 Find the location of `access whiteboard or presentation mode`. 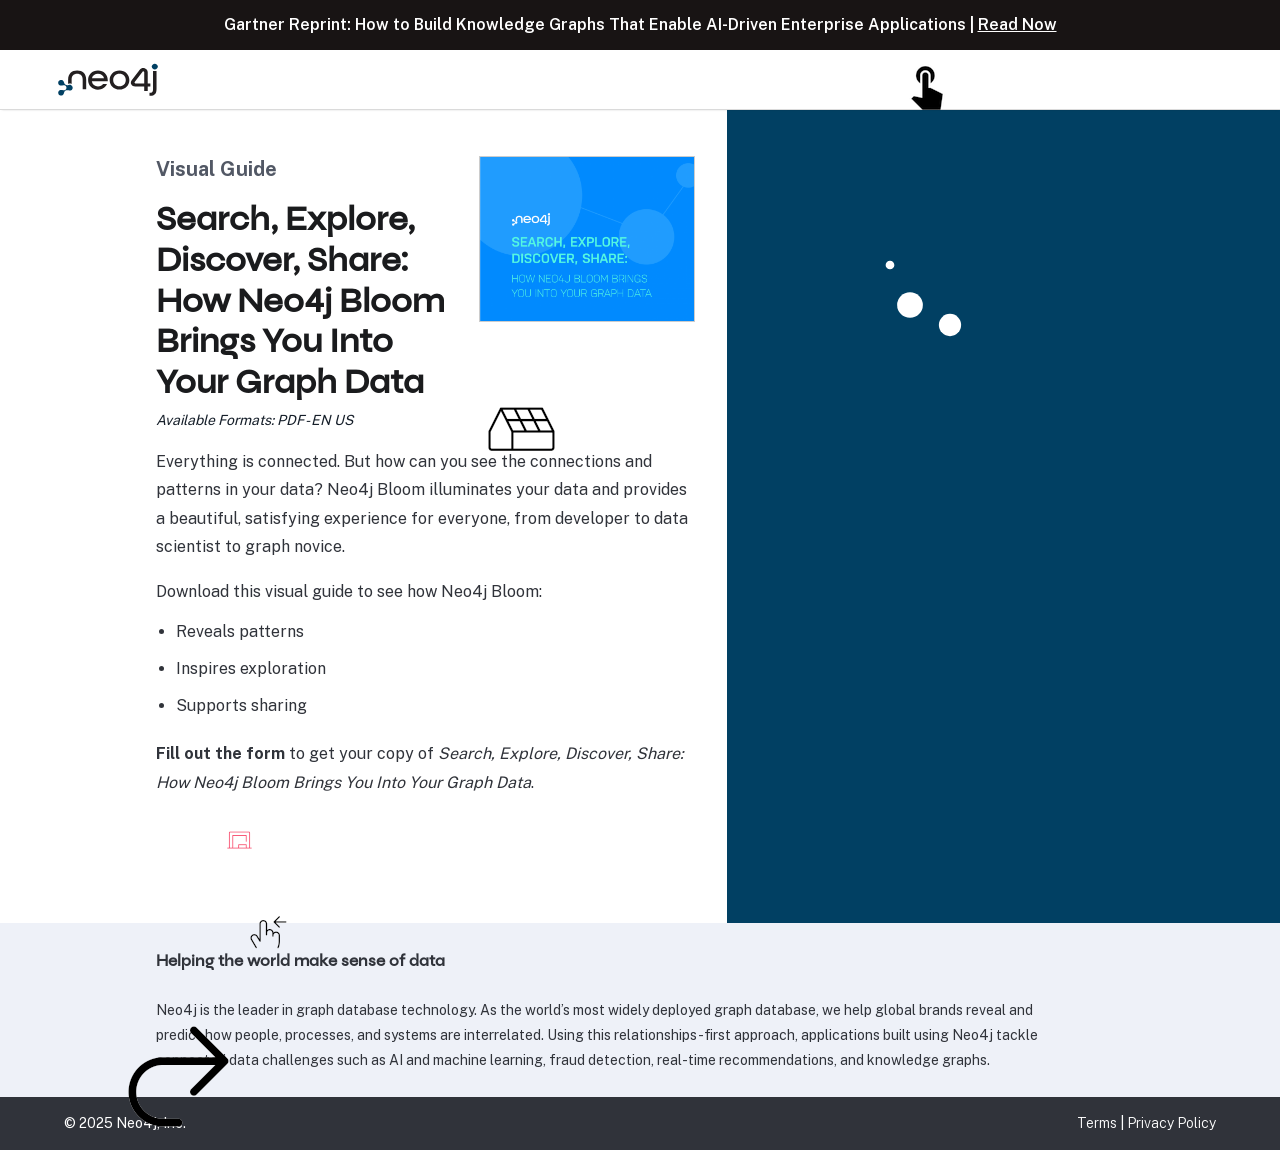

access whiteboard or presentation mode is located at coordinates (239, 840).